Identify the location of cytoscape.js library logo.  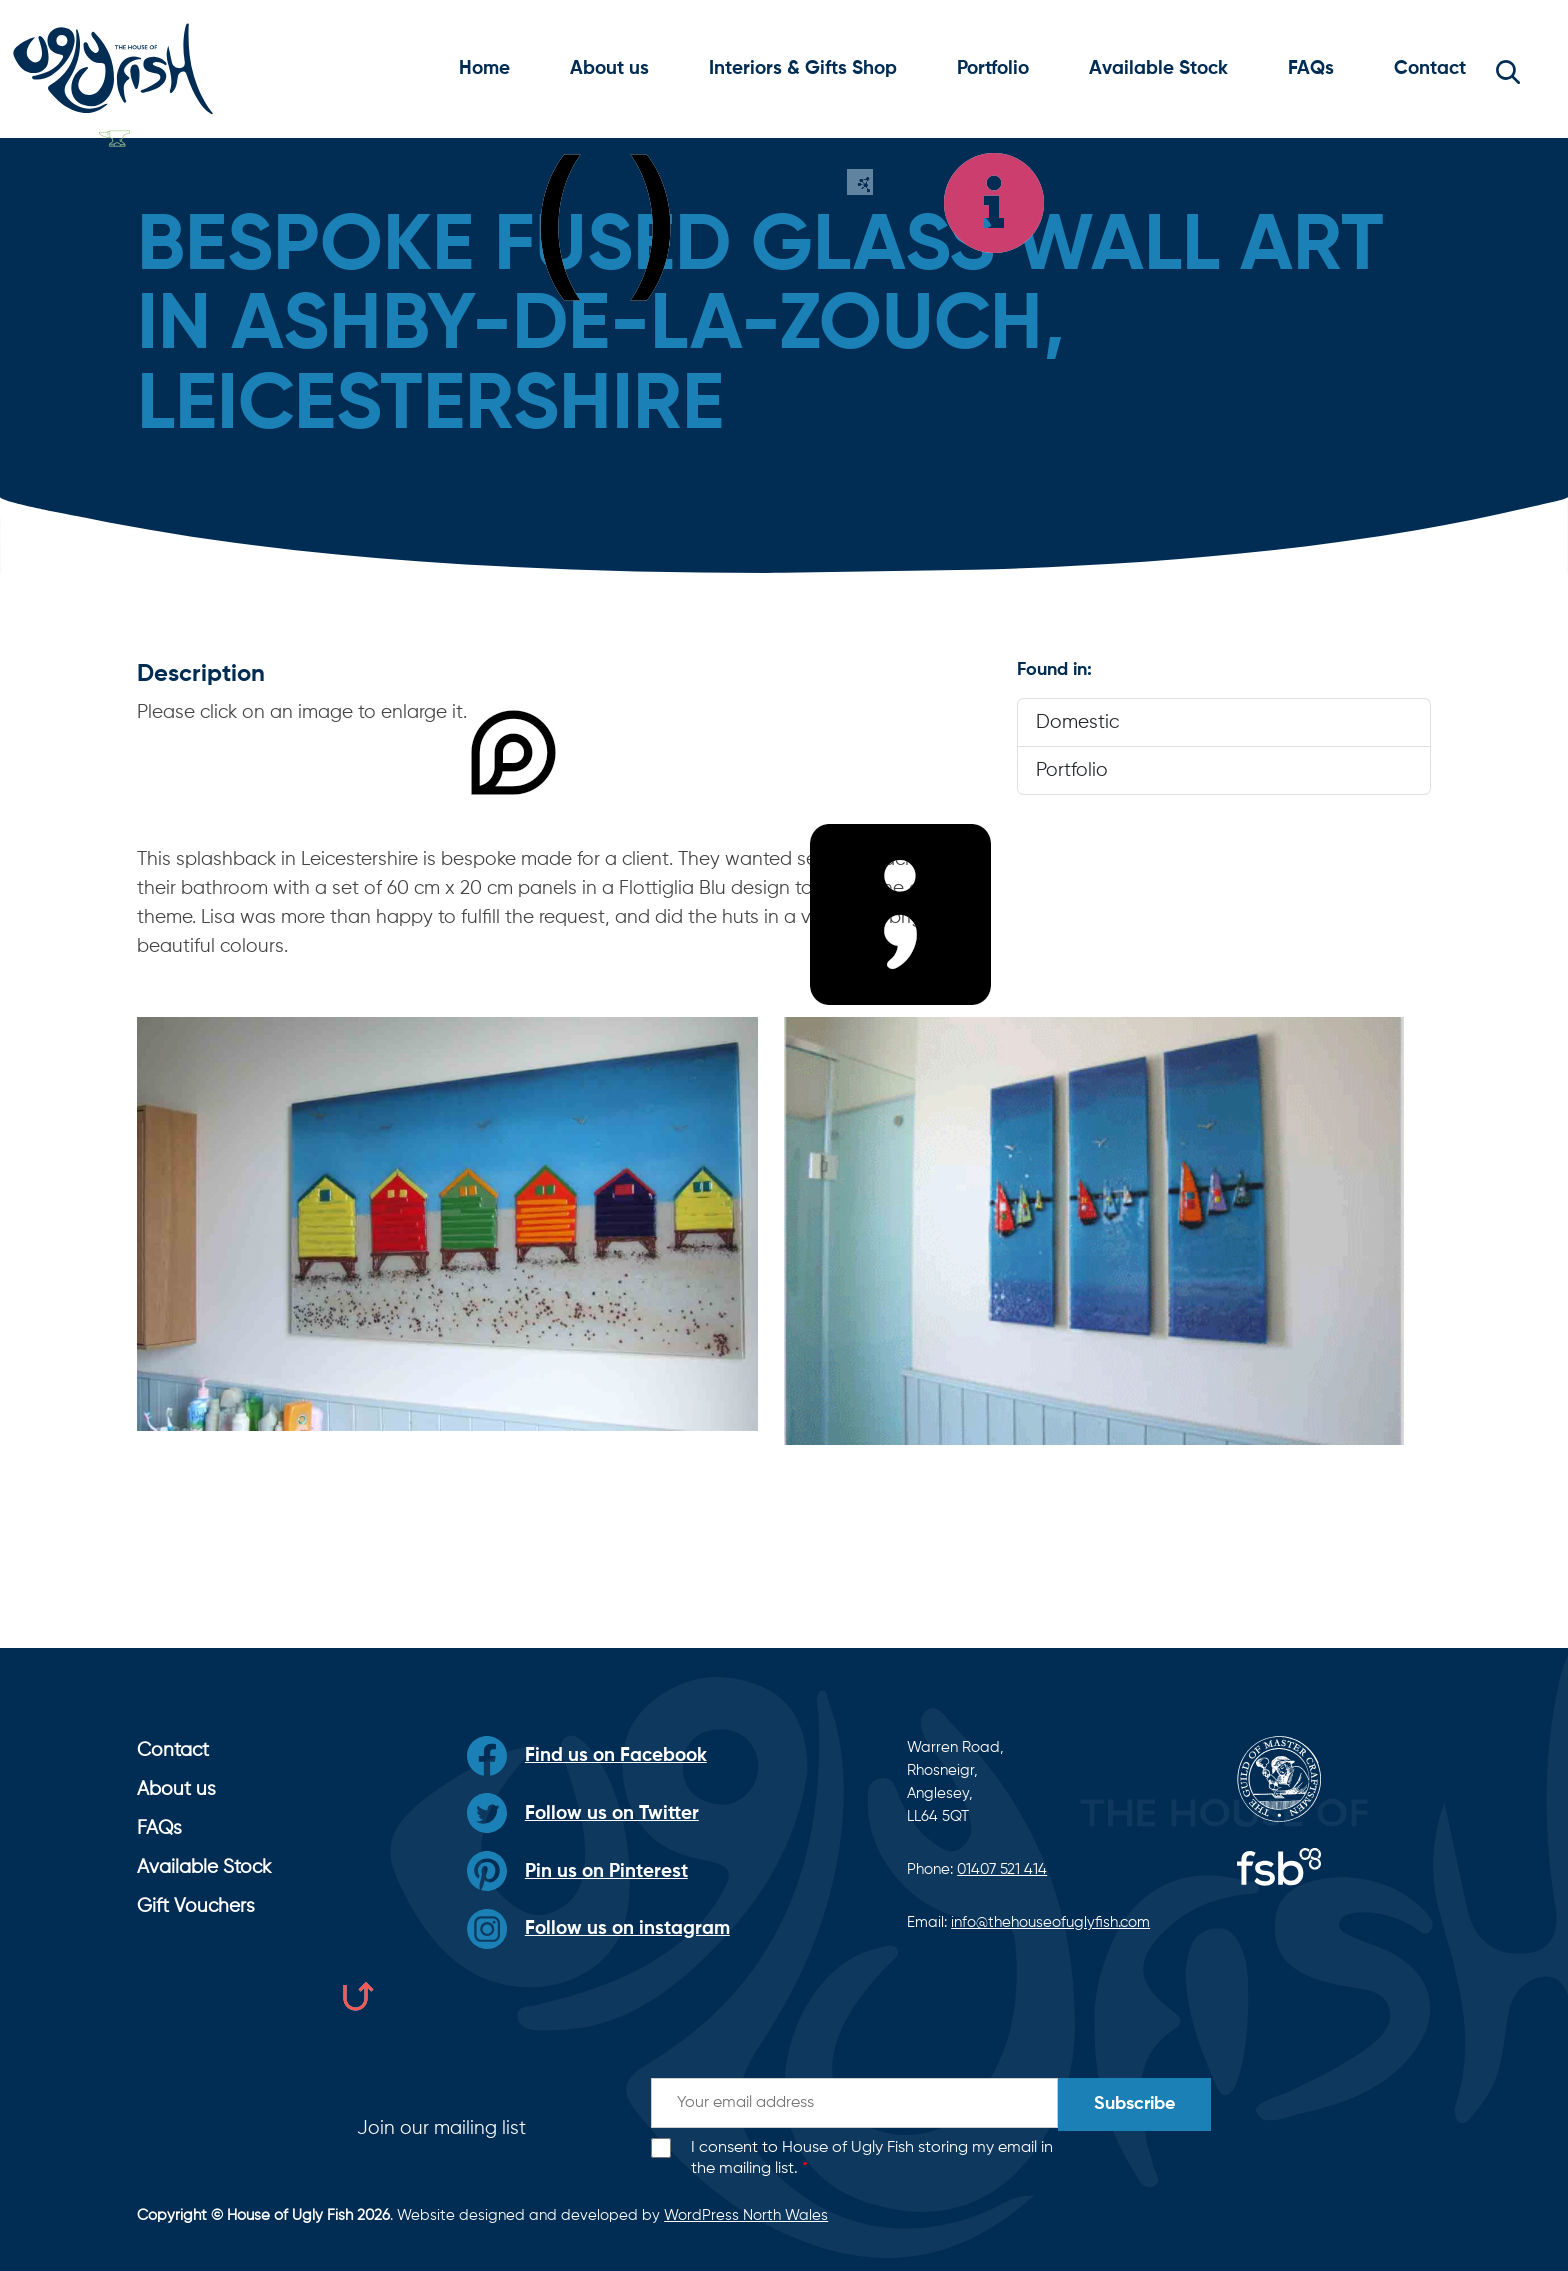
(860, 182).